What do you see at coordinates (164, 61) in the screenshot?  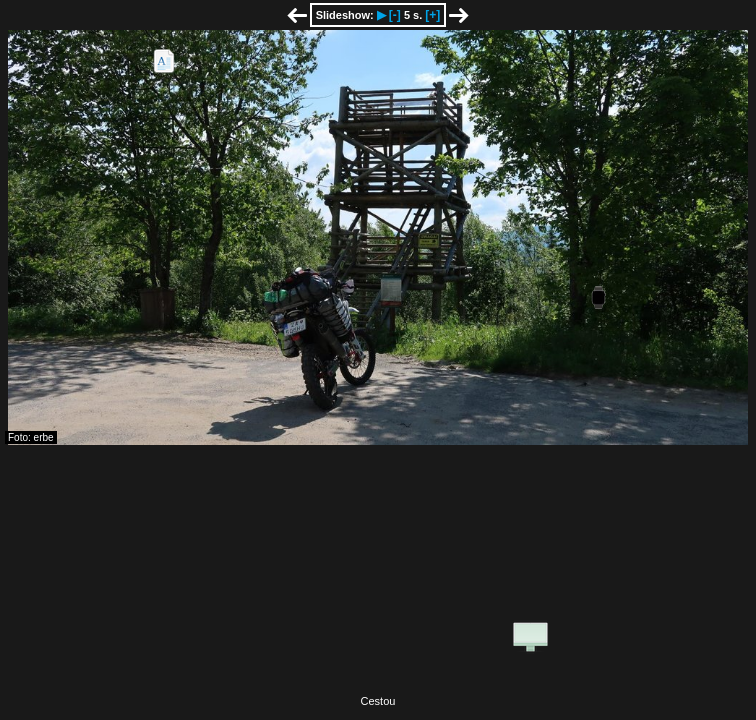 I see `open a word processing document` at bounding box center [164, 61].